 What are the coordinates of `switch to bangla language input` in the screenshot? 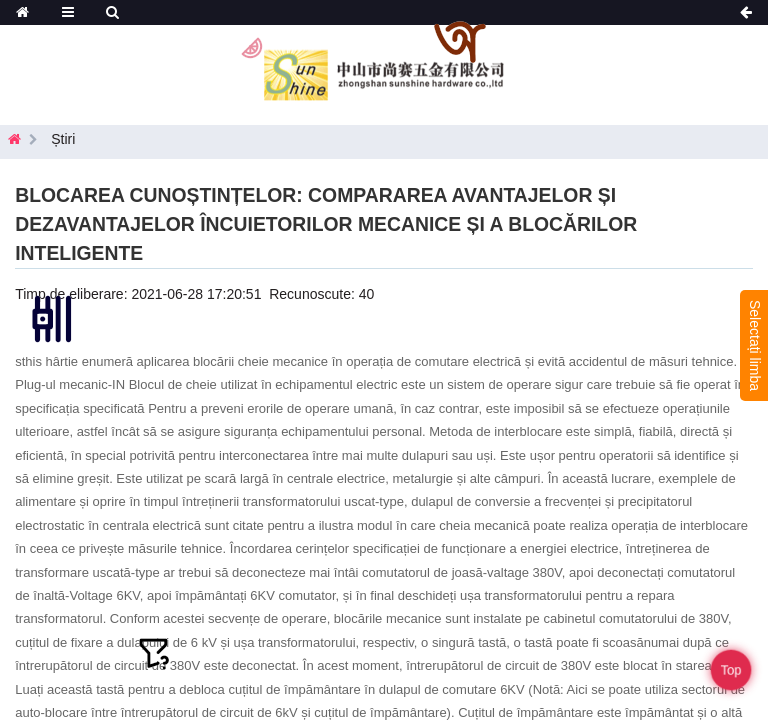 It's located at (460, 42).